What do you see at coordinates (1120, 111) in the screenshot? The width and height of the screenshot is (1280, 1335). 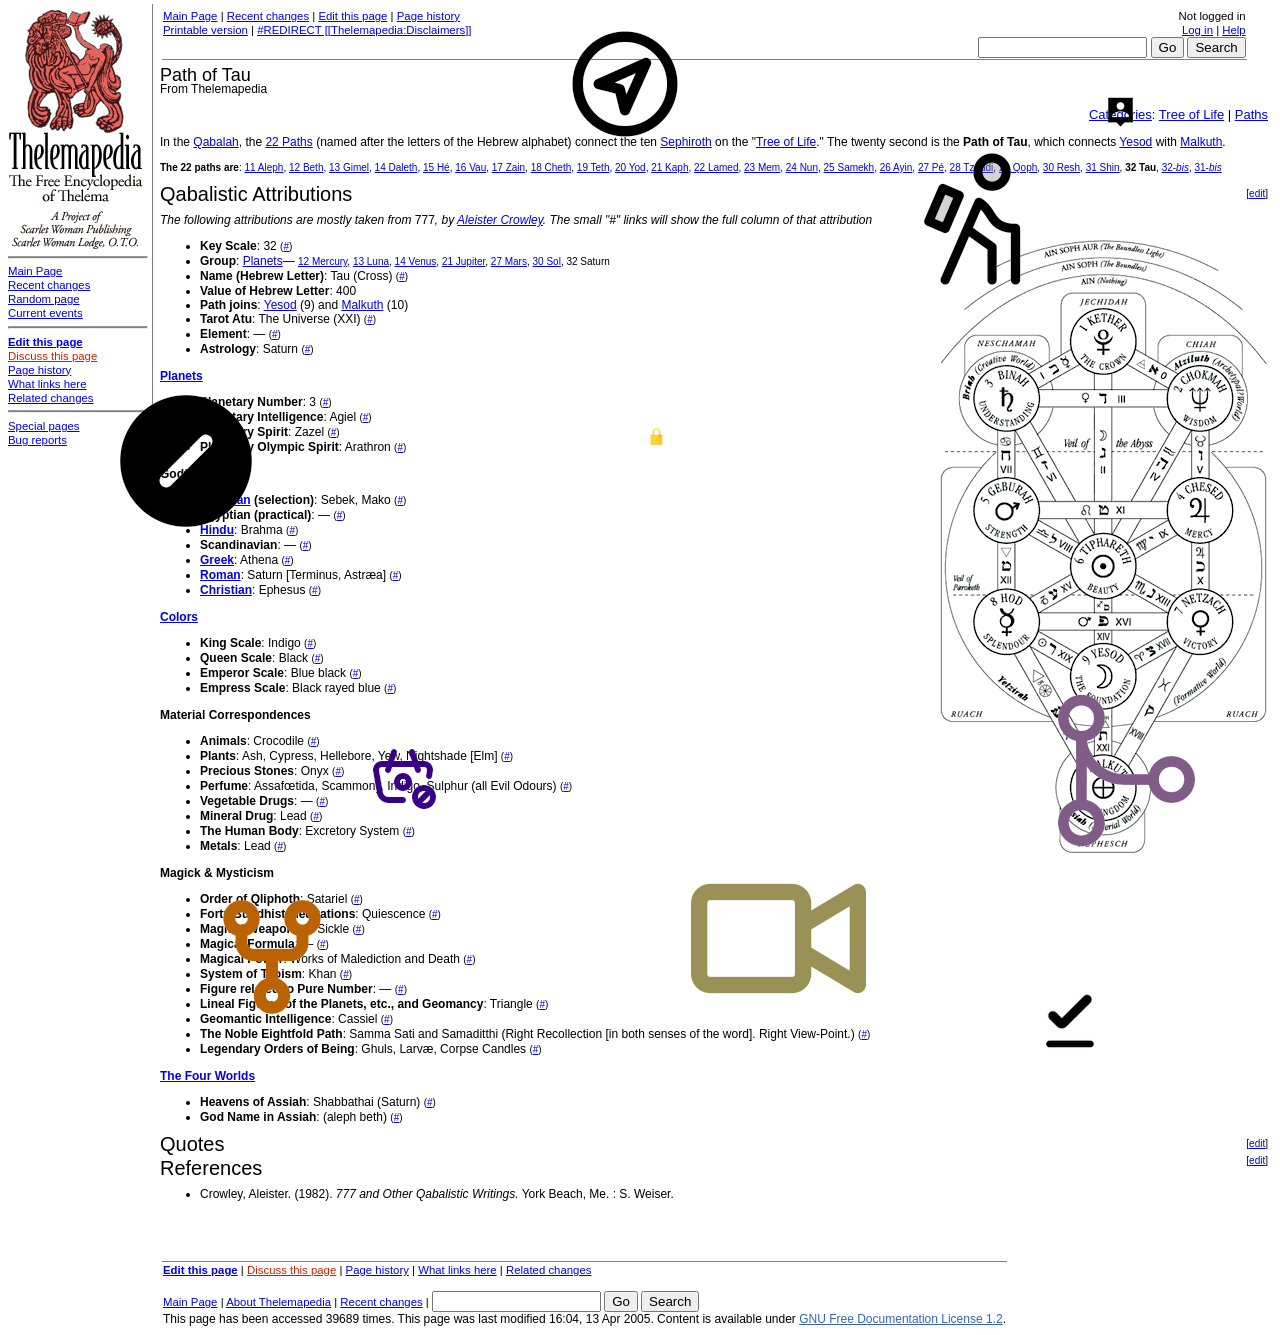 I see `view a person's location on the map` at bounding box center [1120, 111].